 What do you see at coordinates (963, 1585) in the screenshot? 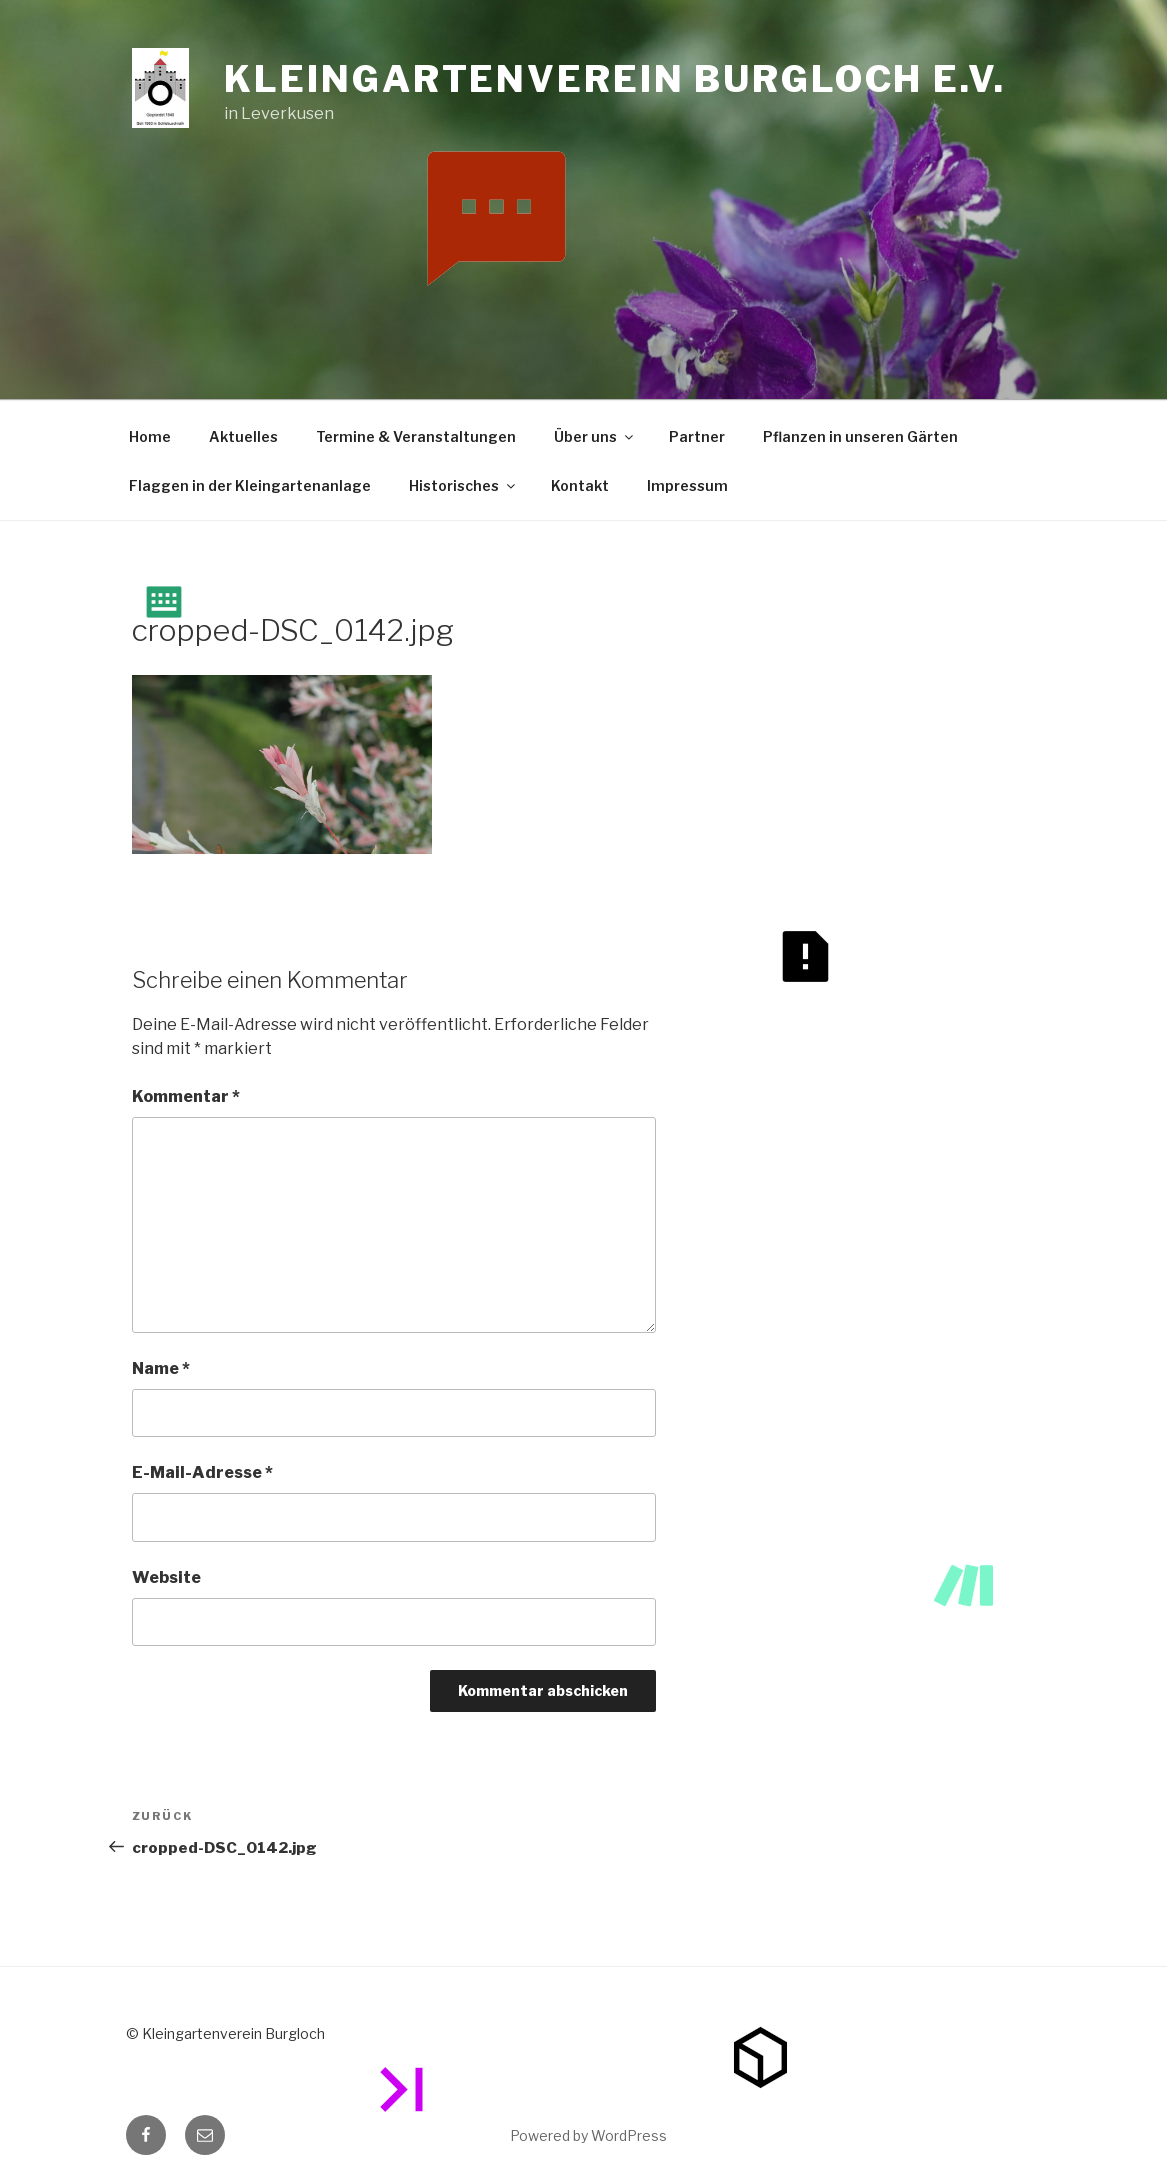
I see `Make automation platform logo` at bounding box center [963, 1585].